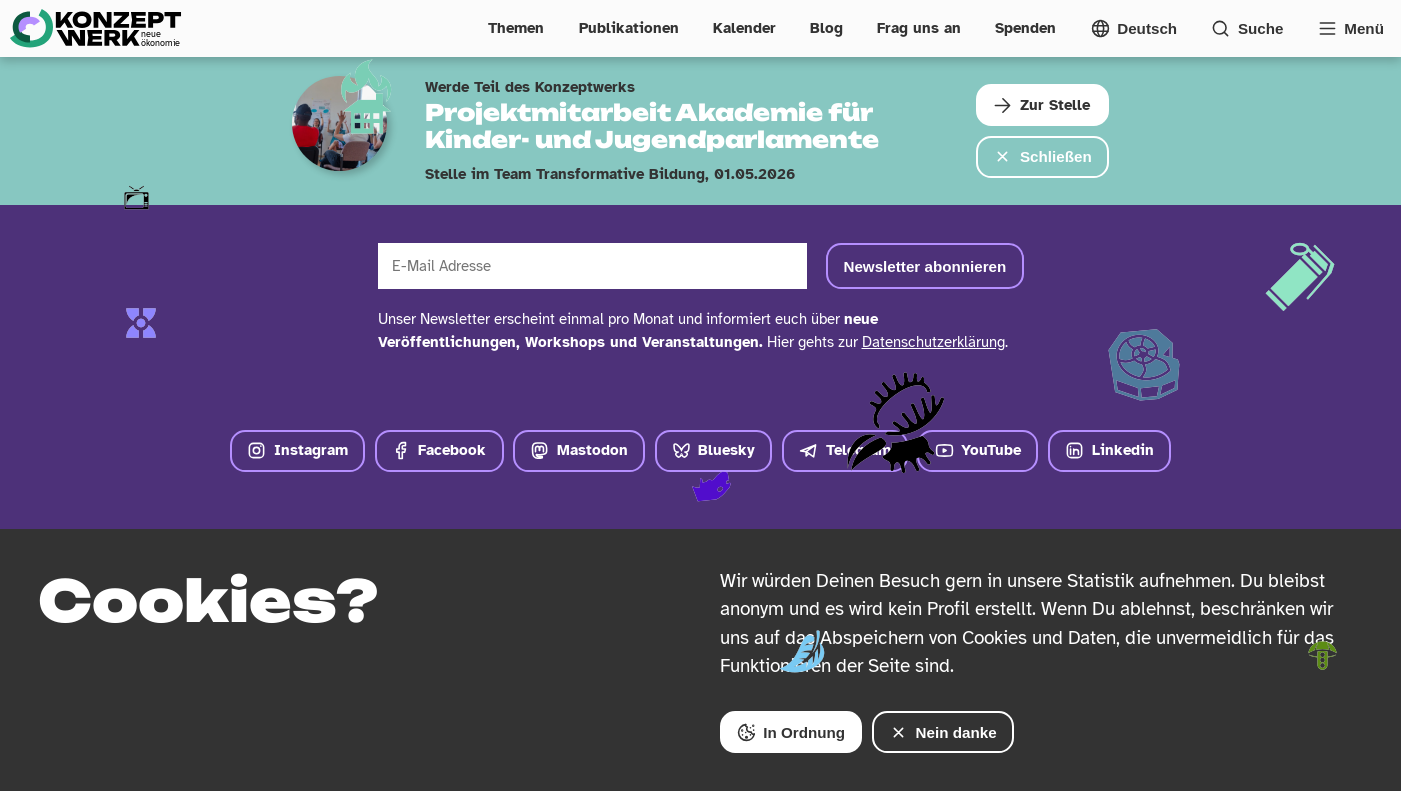 The height and width of the screenshot is (791, 1401). What do you see at coordinates (896, 420) in the screenshot?
I see `venus flytrap plant icon for a nature or botany game` at bounding box center [896, 420].